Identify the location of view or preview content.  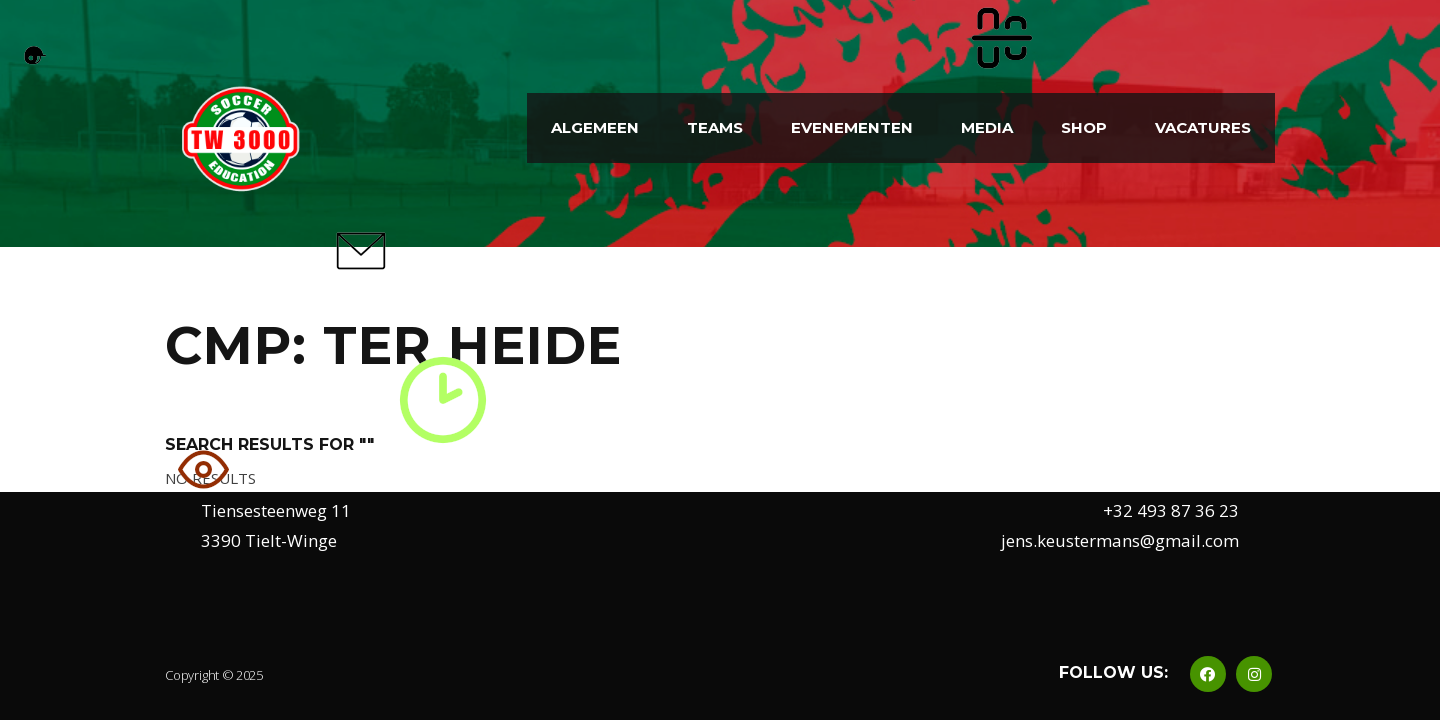
(203, 469).